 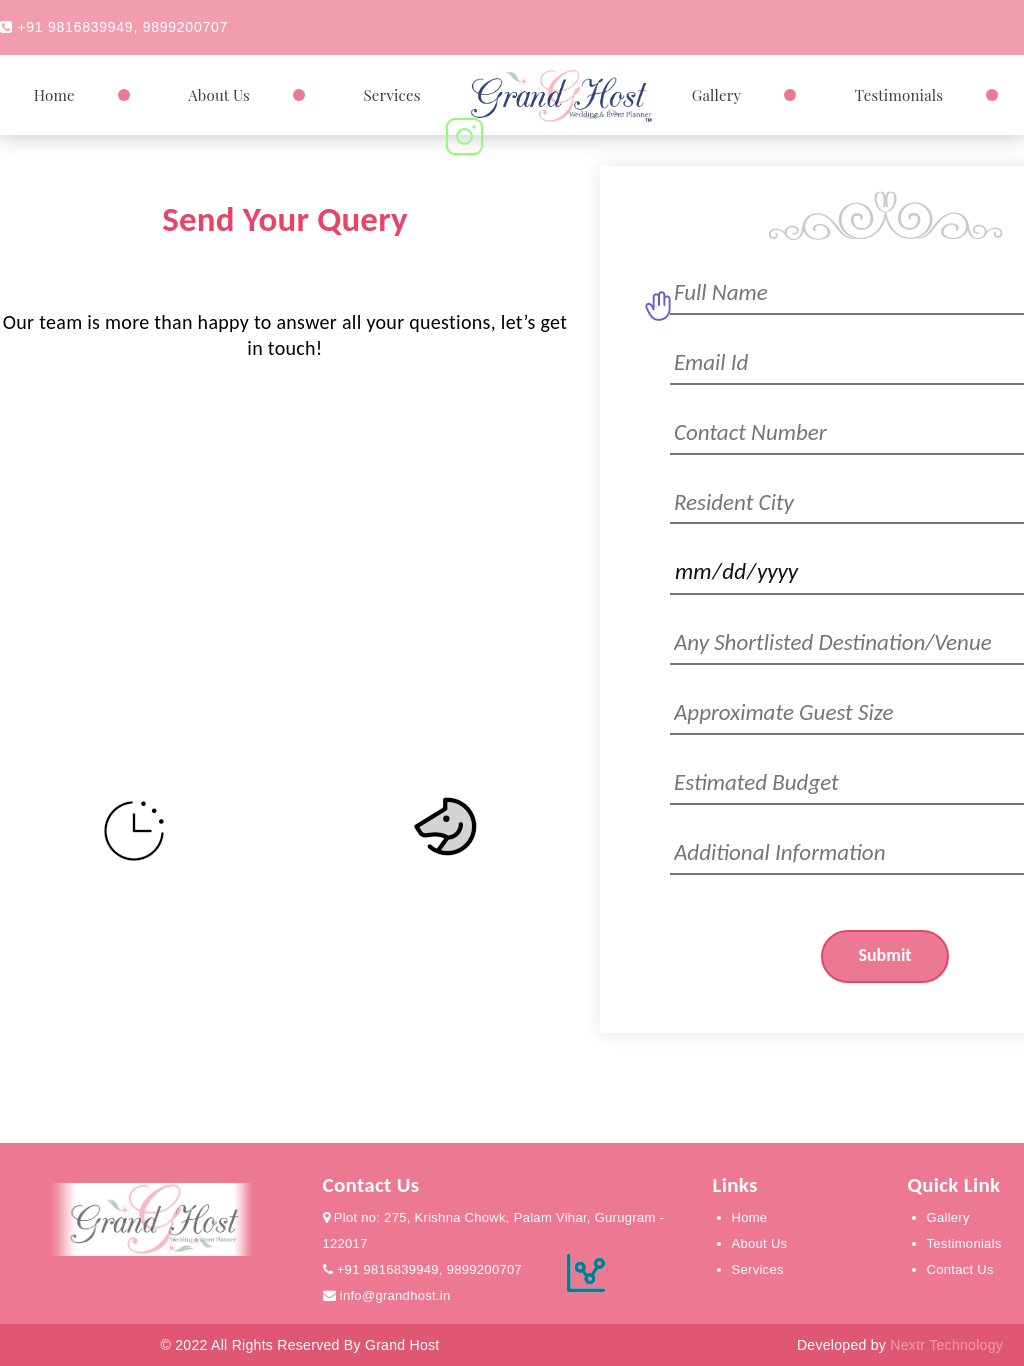 What do you see at coordinates (447, 826) in the screenshot?
I see `access equestrian or horse-related features` at bounding box center [447, 826].